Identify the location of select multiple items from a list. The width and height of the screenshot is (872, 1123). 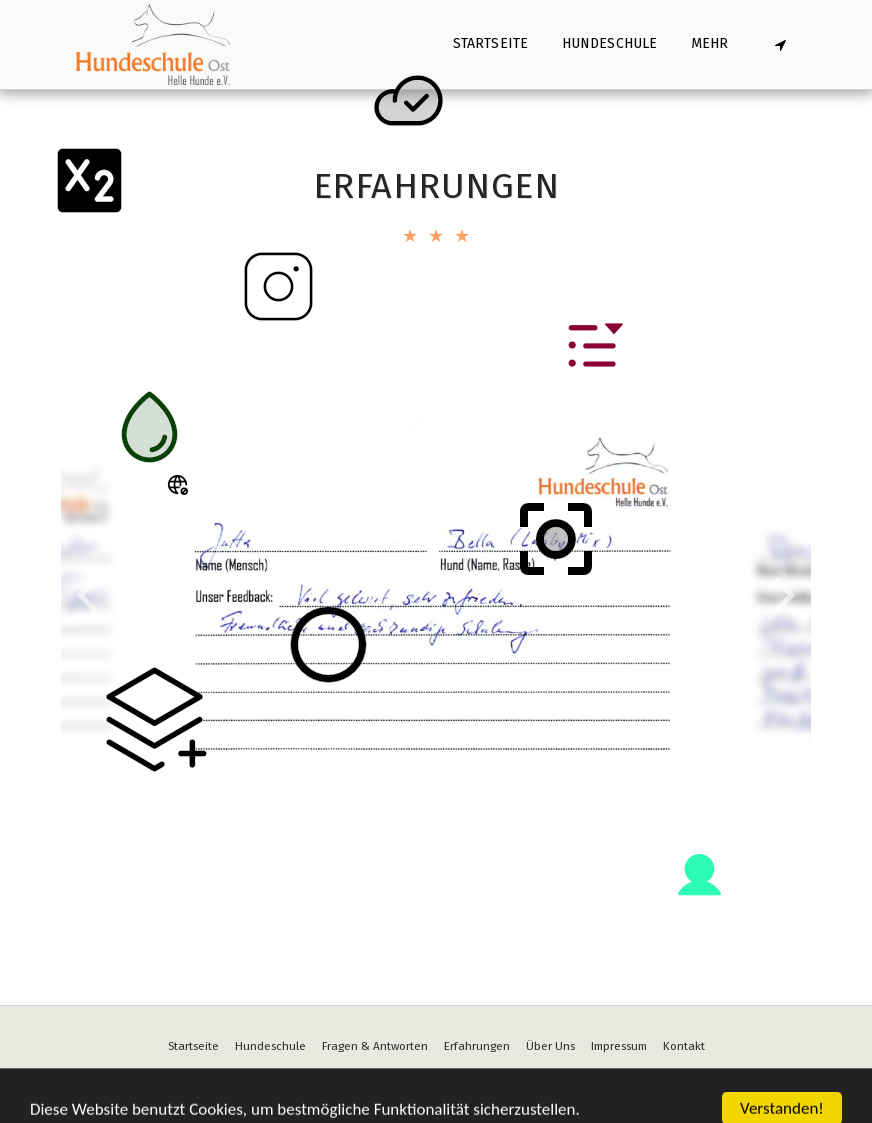
(594, 345).